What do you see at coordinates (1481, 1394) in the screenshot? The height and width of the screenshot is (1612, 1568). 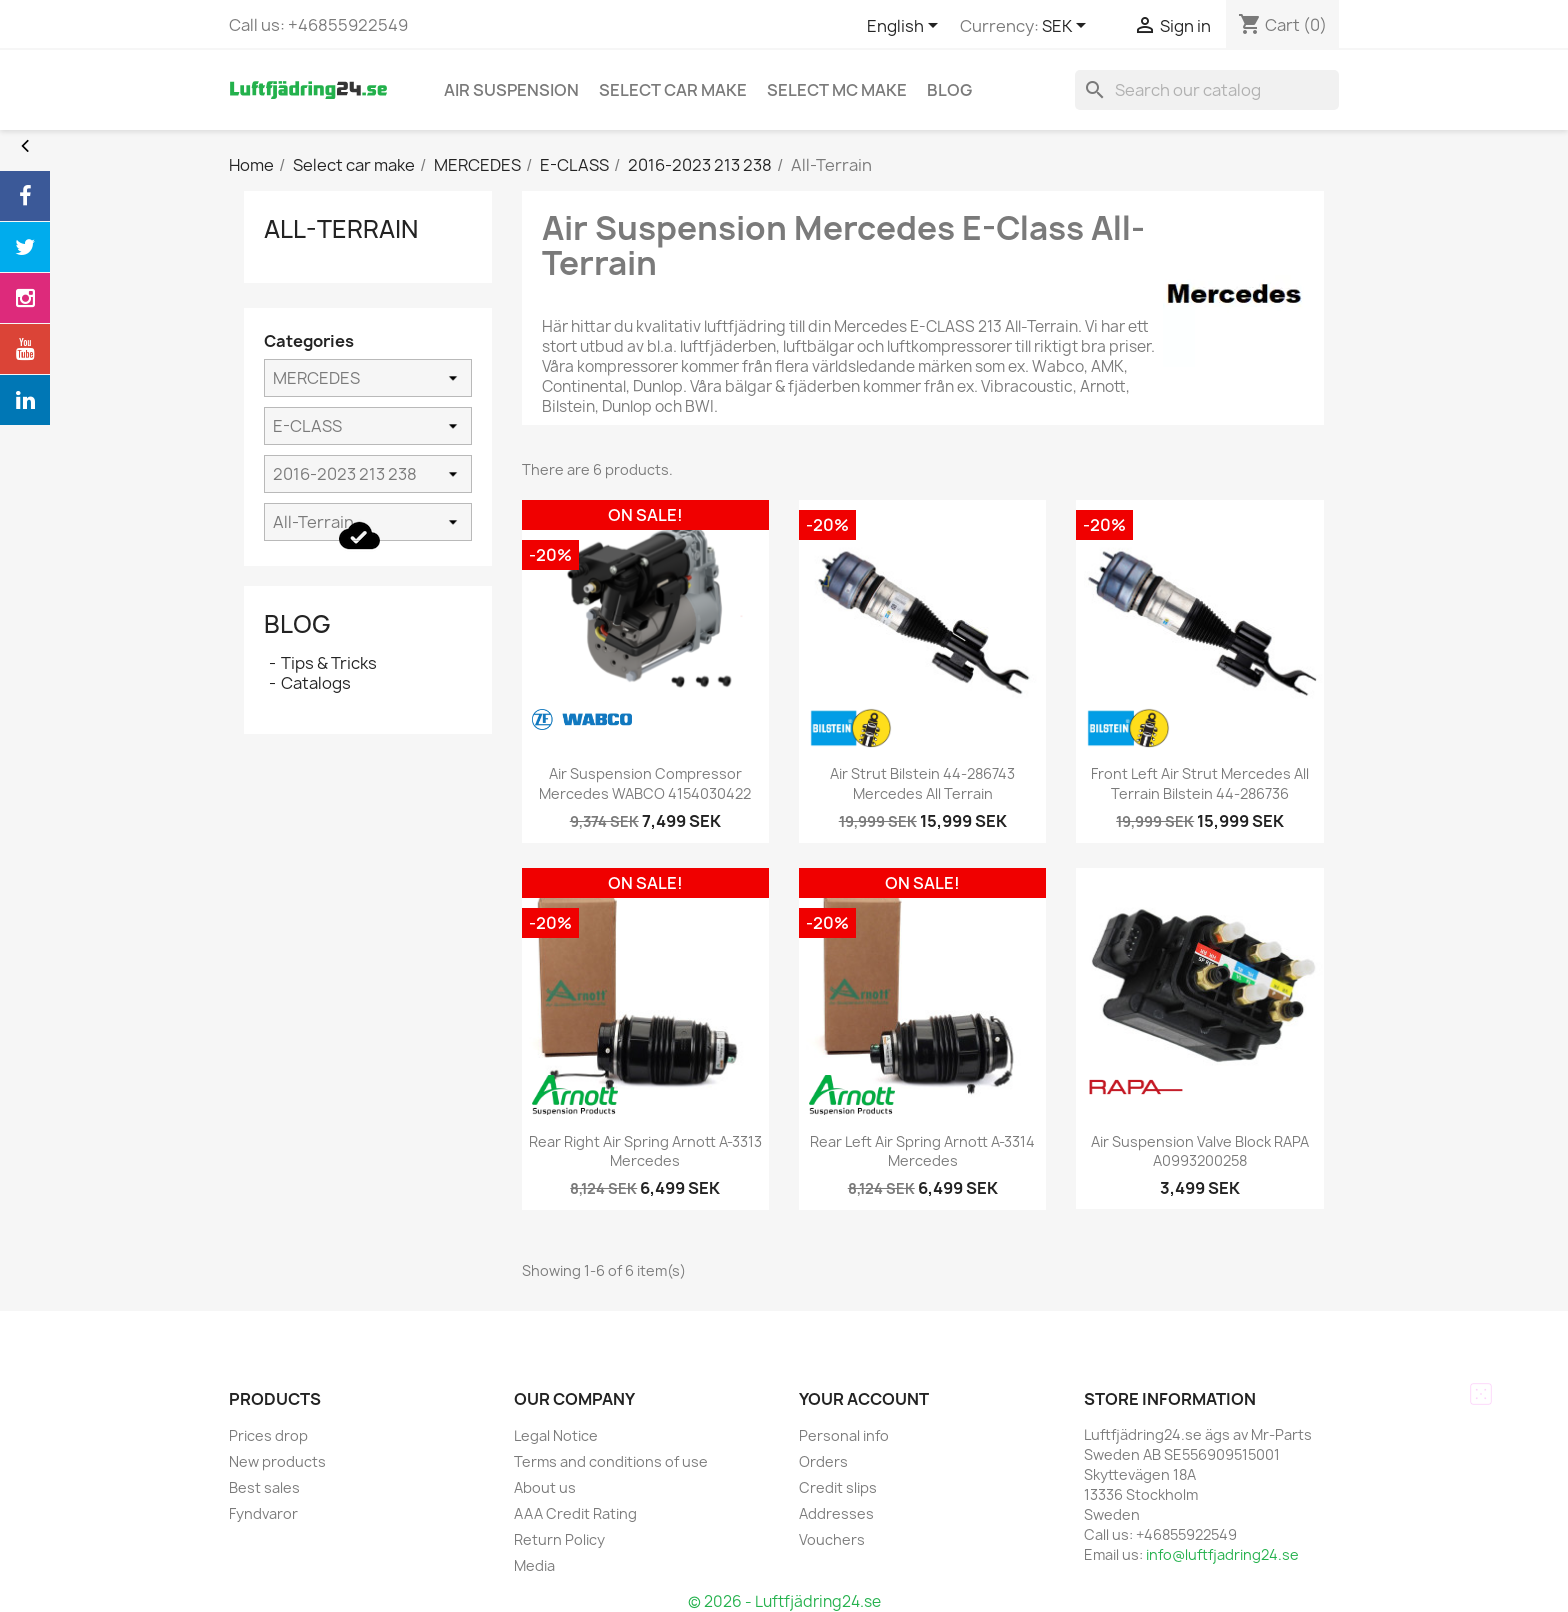 I see `randomize or shuffle content` at bounding box center [1481, 1394].